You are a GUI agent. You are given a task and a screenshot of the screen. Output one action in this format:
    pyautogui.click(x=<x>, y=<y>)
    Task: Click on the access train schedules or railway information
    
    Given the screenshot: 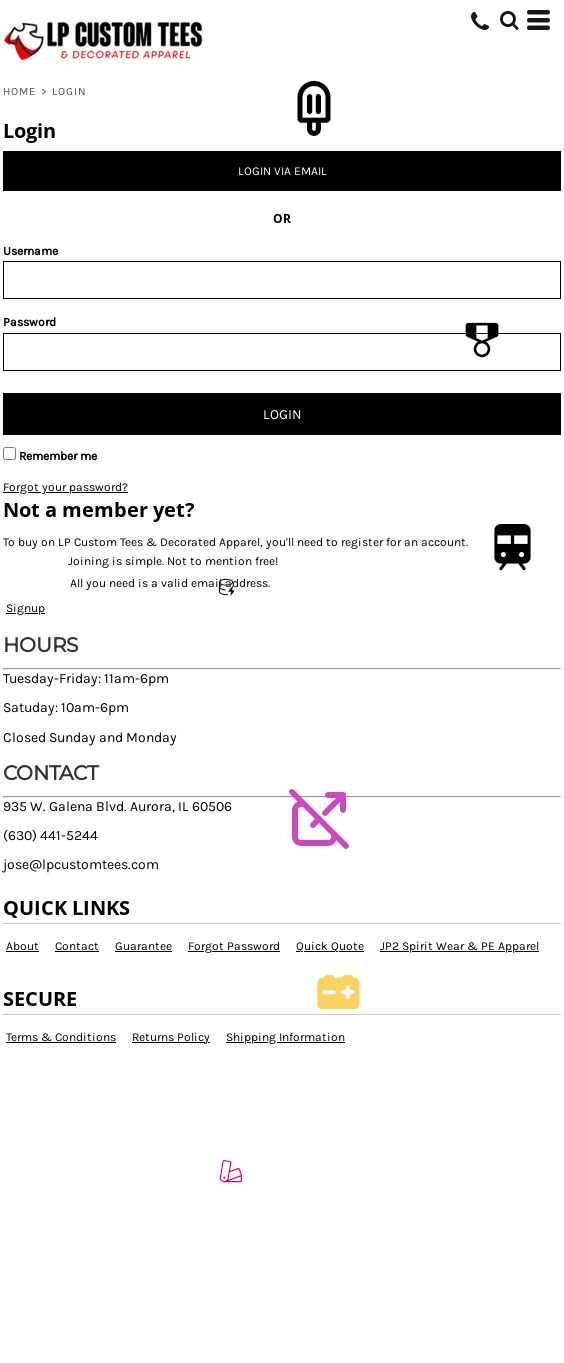 What is the action you would take?
    pyautogui.click(x=512, y=545)
    